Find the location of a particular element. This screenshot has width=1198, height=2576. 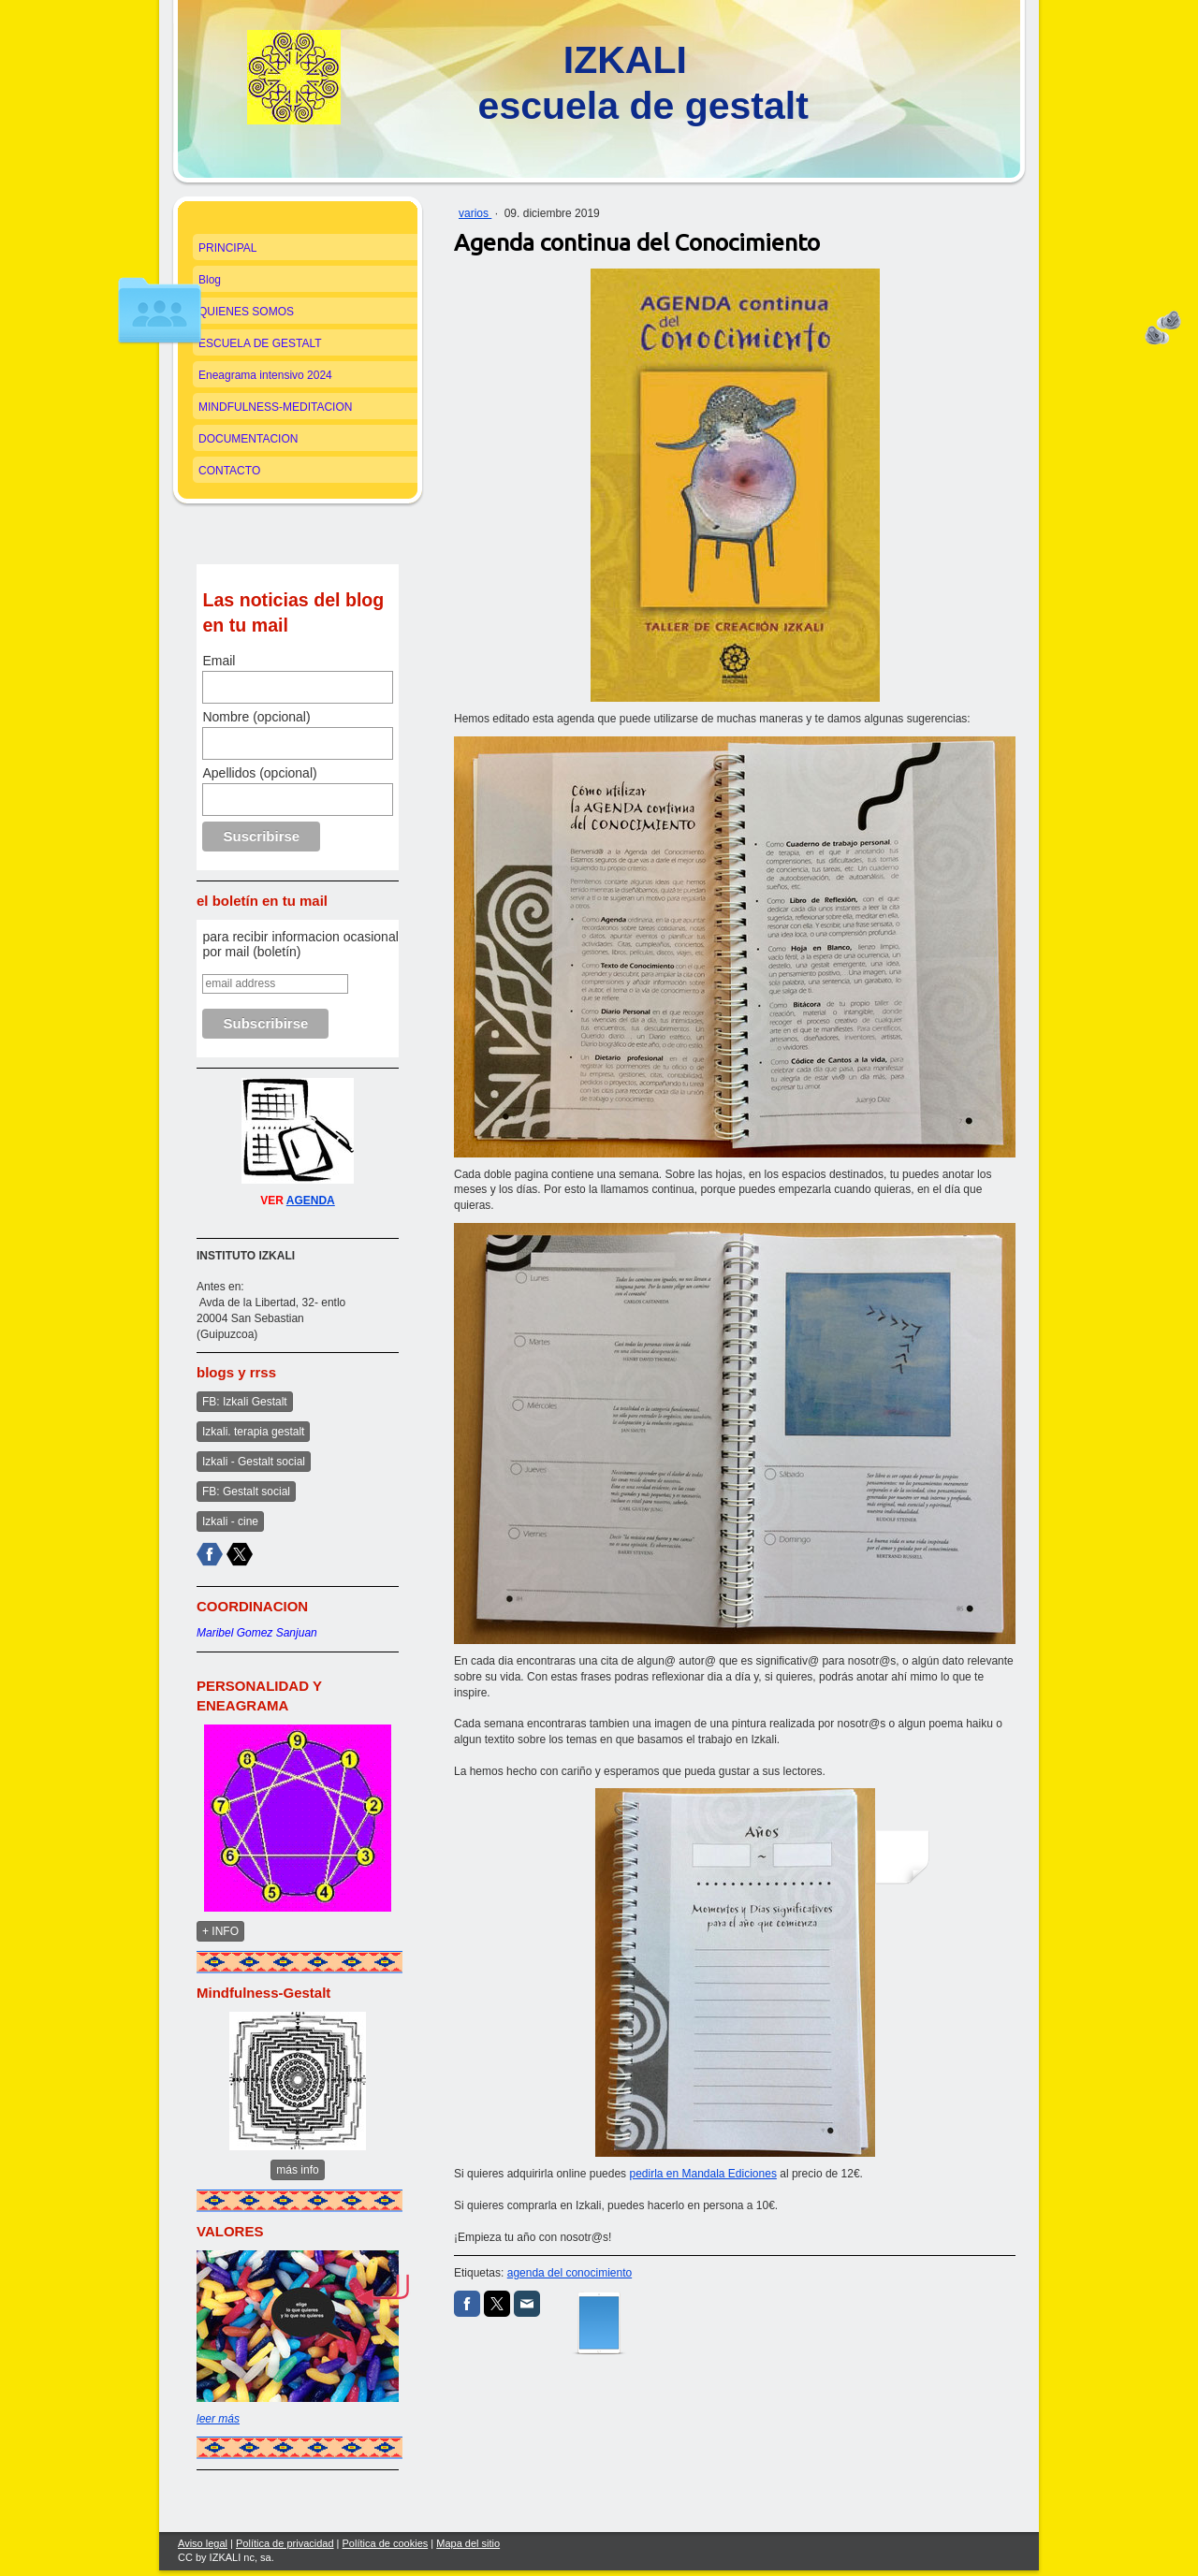

iPad Air 3 with cellular connectivity is located at coordinates (599, 2323).